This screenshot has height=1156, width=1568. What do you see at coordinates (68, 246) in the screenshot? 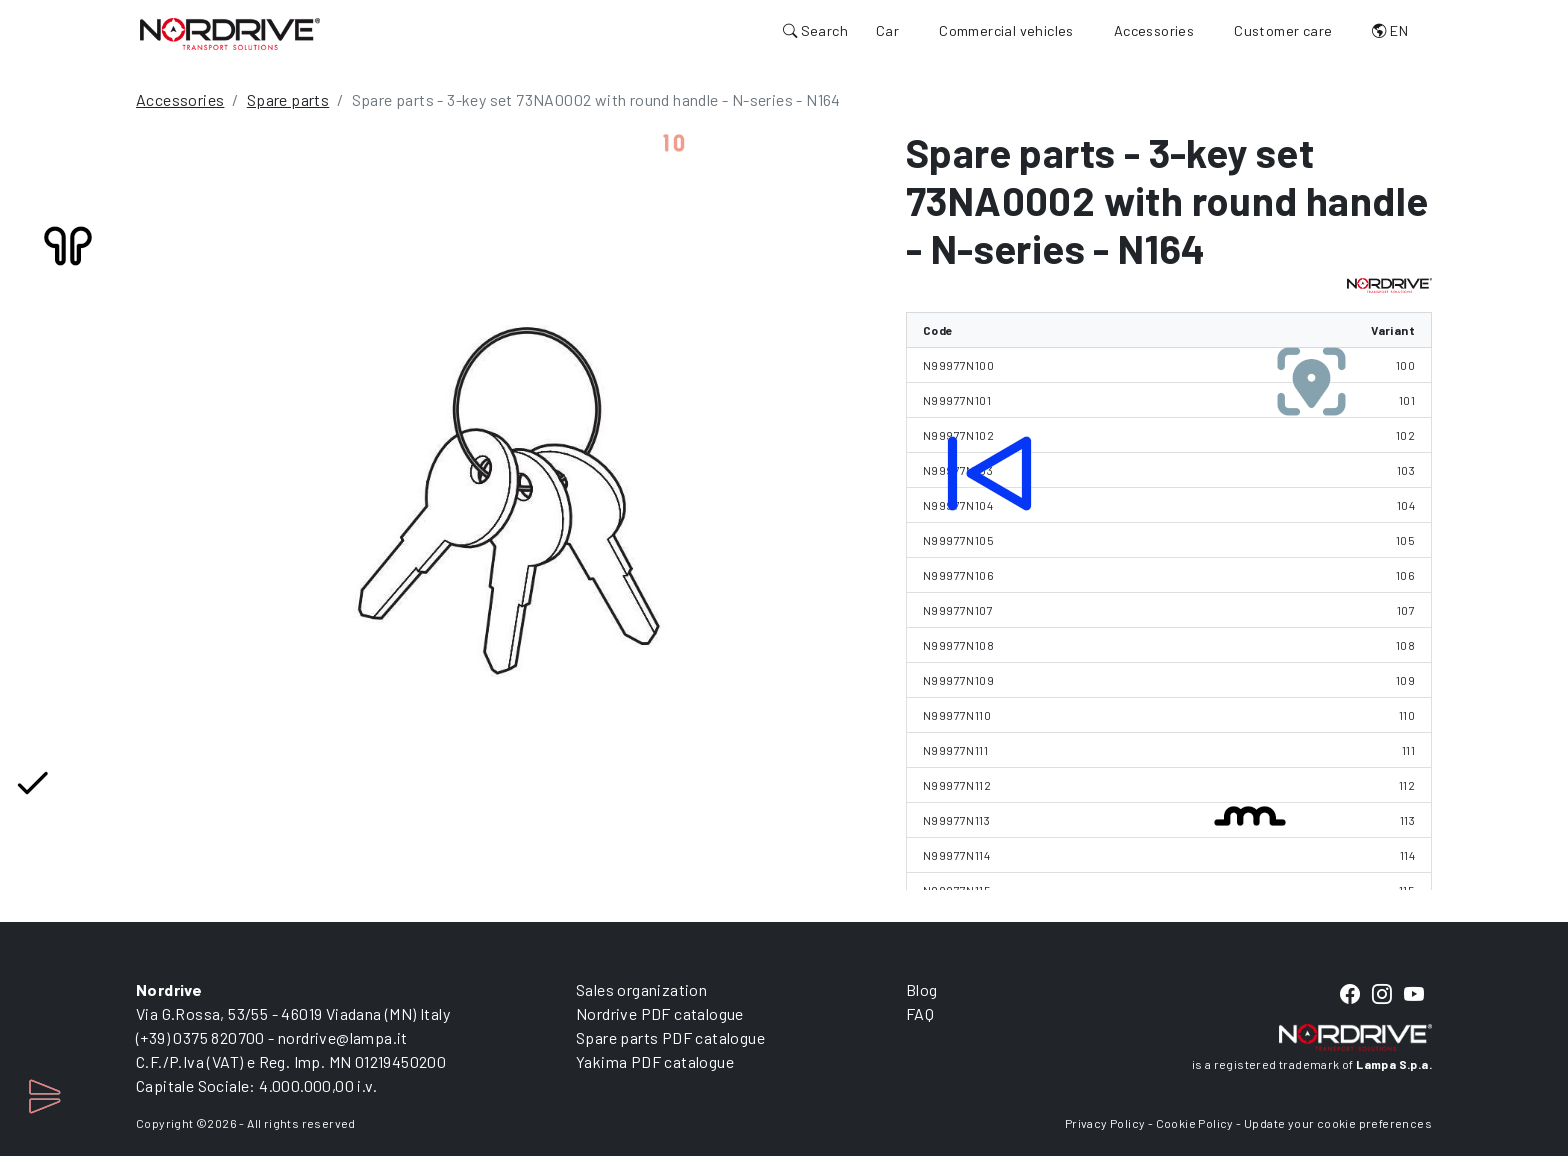
I see `connect to airpods or wireless earbuds` at bounding box center [68, 246].